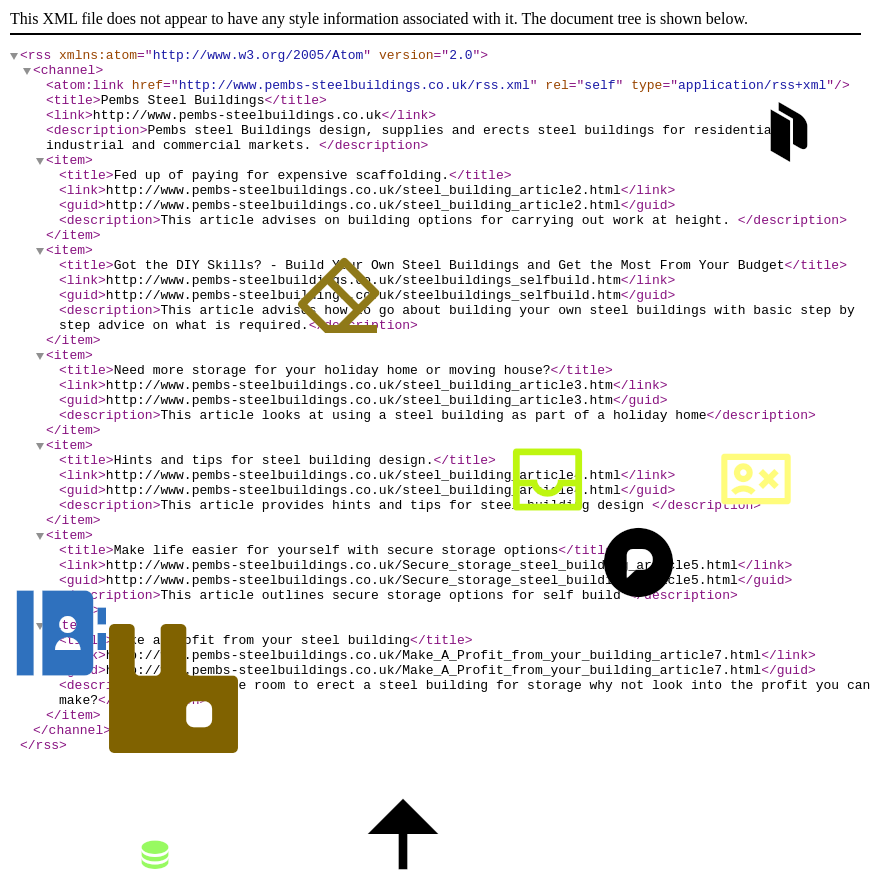 The width and height of the screenshot is (871, 894). Describe the element at coordinates (341, 297) in the screenshot. I see `erase or delete selected content` at that location.